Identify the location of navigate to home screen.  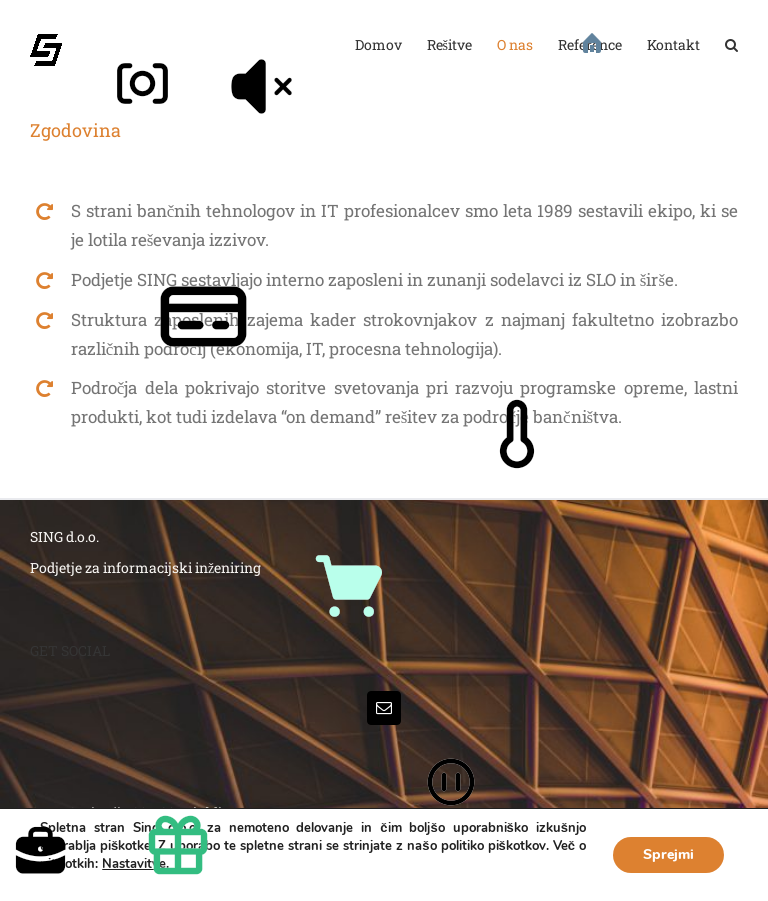
(592, 43).